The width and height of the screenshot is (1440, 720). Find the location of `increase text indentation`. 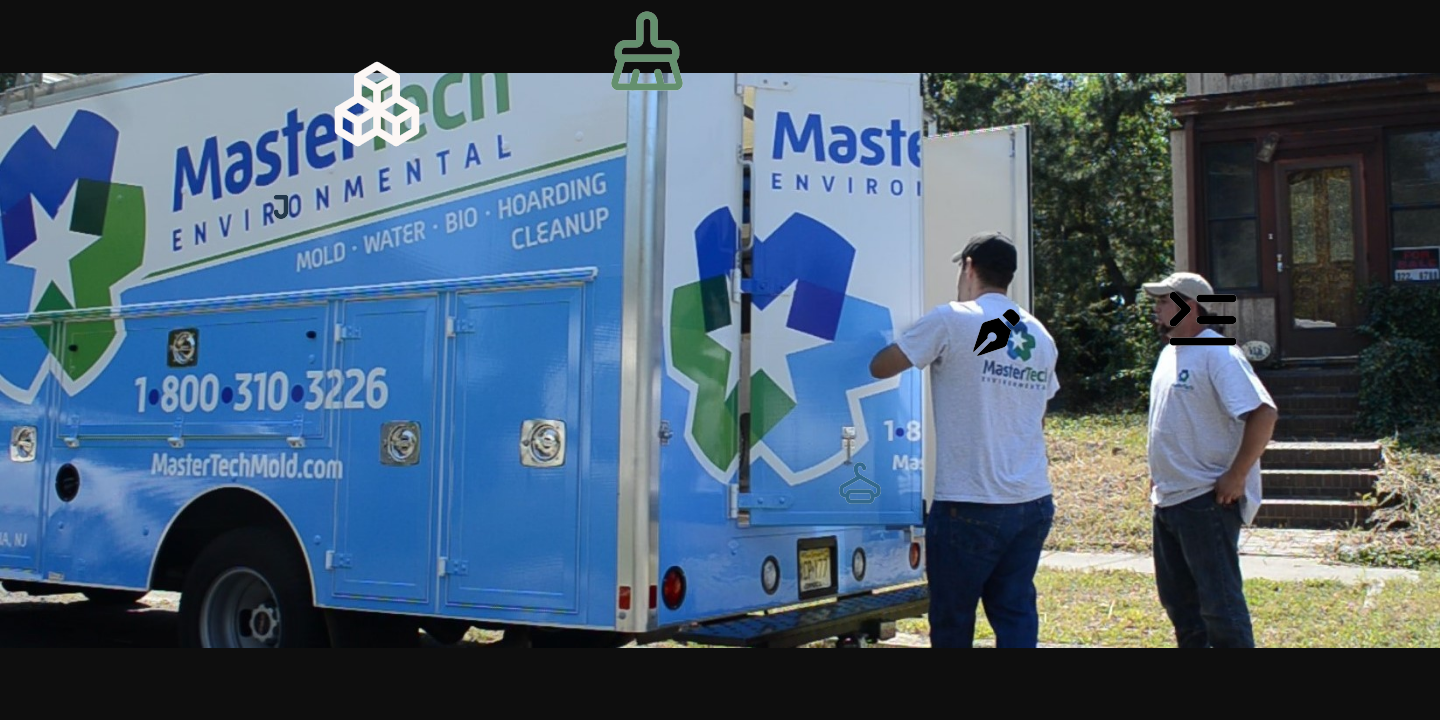

increase text indentation is located at coordinates (1203, 320).